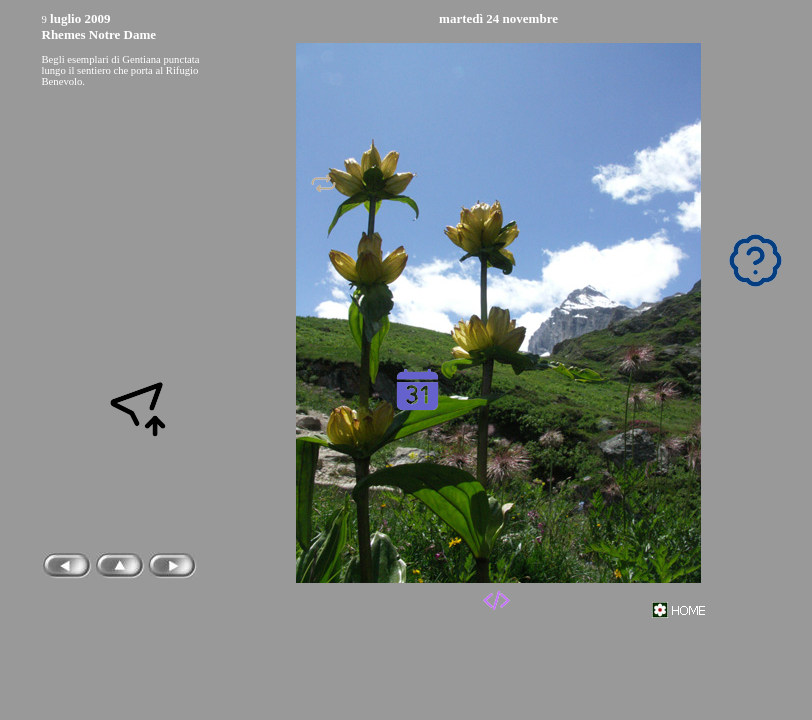  What do you see at coordinates (137, 408) in the screenshot?
I see `upload or share your current location` at bounding box center [137, 408].